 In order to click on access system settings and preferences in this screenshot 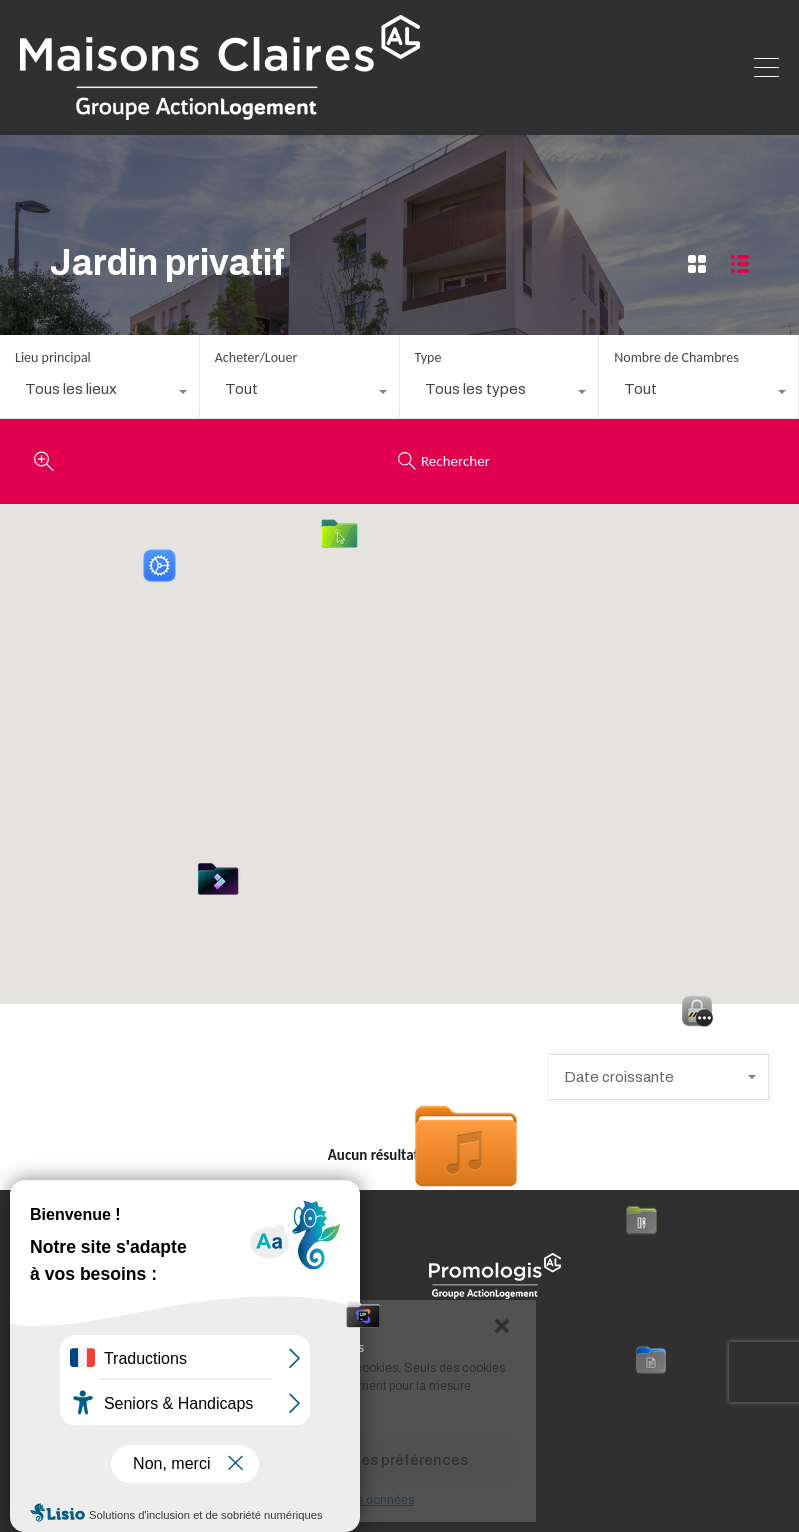, I will do `click(159, 565)`.